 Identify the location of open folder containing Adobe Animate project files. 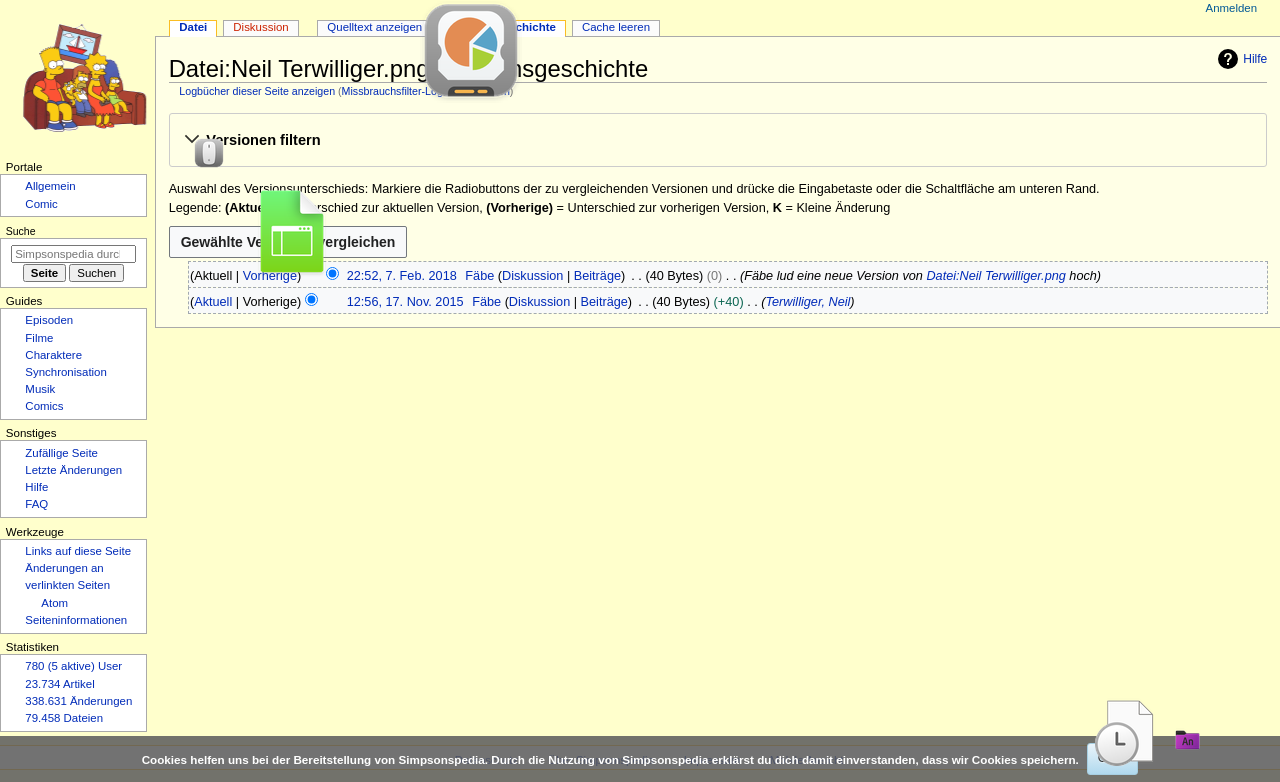
(1187, 740).